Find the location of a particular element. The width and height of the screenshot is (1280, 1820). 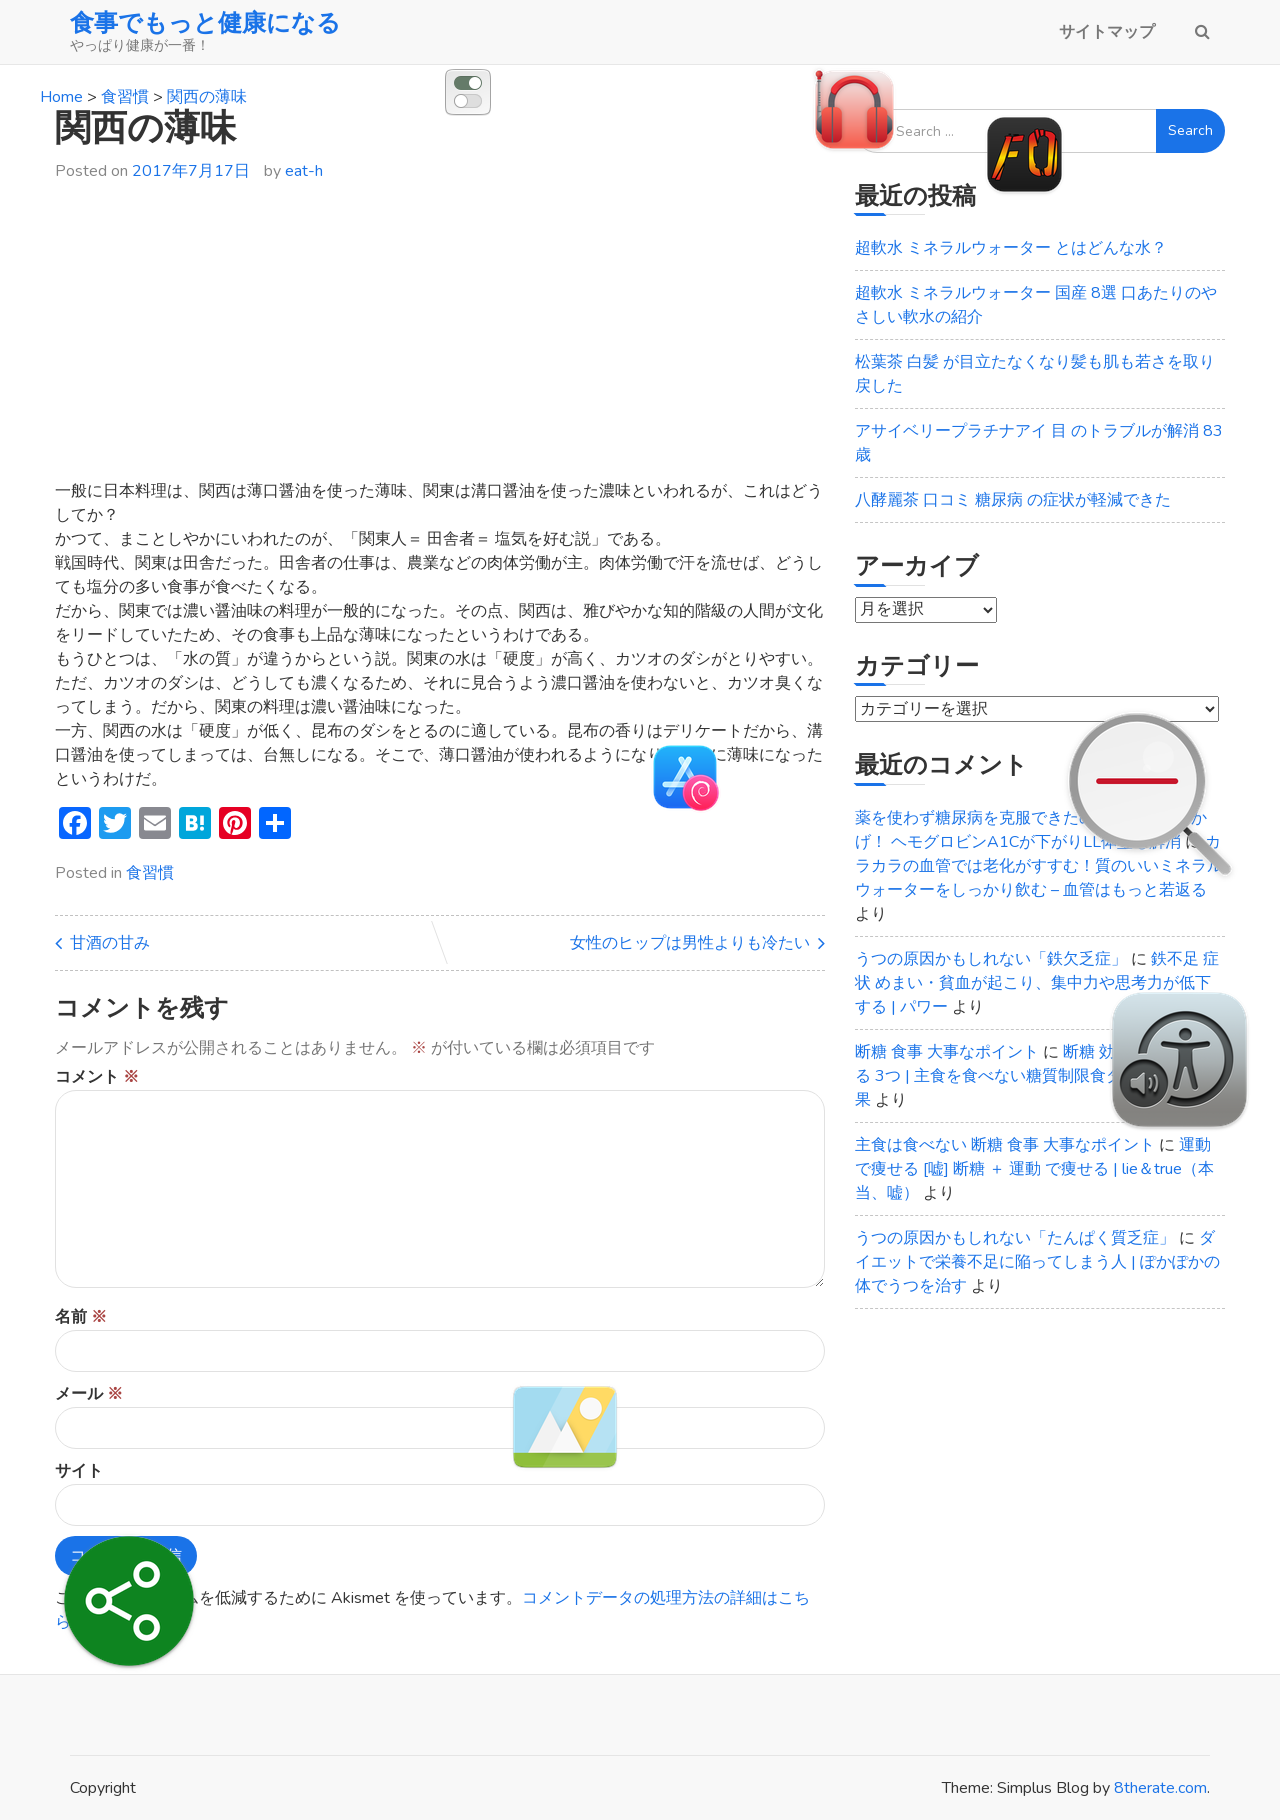

indicates a shared file or folder is located at coordinates (129, 1601).